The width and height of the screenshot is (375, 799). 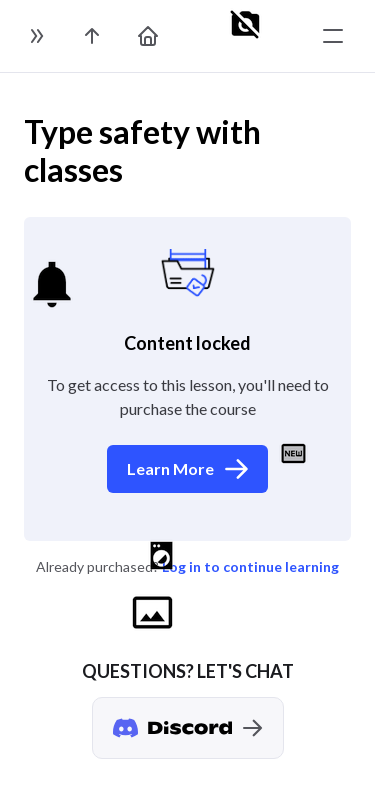 What do you see at coordinates (293, 453) in the screenshot?
I see `indicates new content or recently added items` at bounding box center [293, 453].